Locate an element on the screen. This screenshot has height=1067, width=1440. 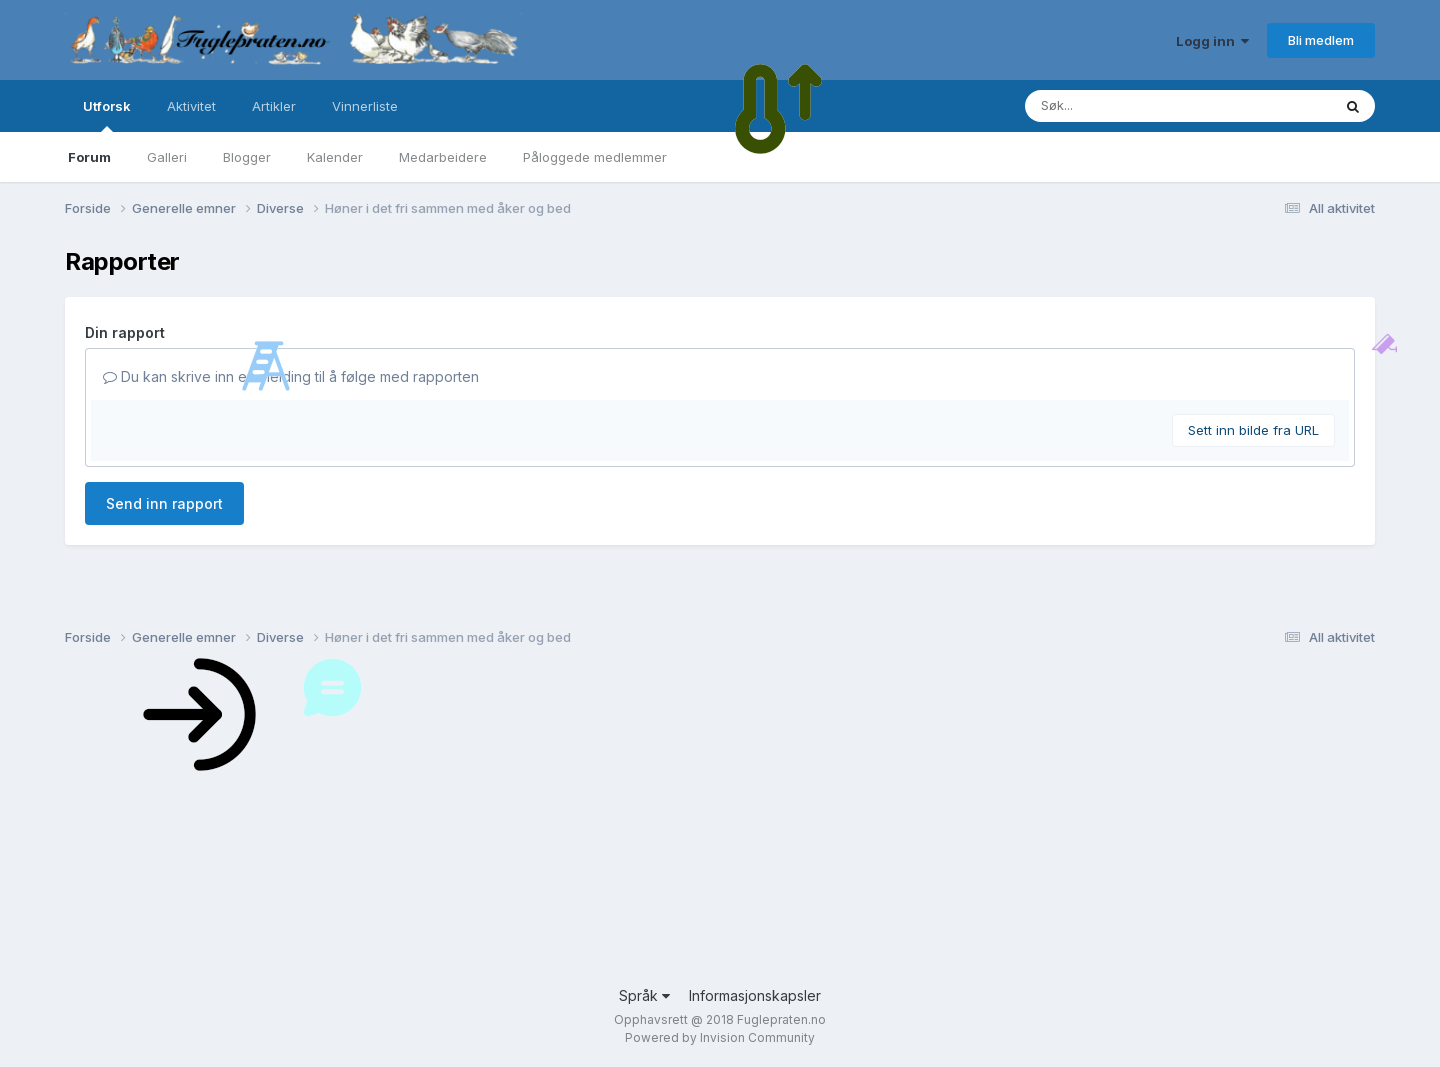
open chat or messaging is located at coordinates (332, 687).